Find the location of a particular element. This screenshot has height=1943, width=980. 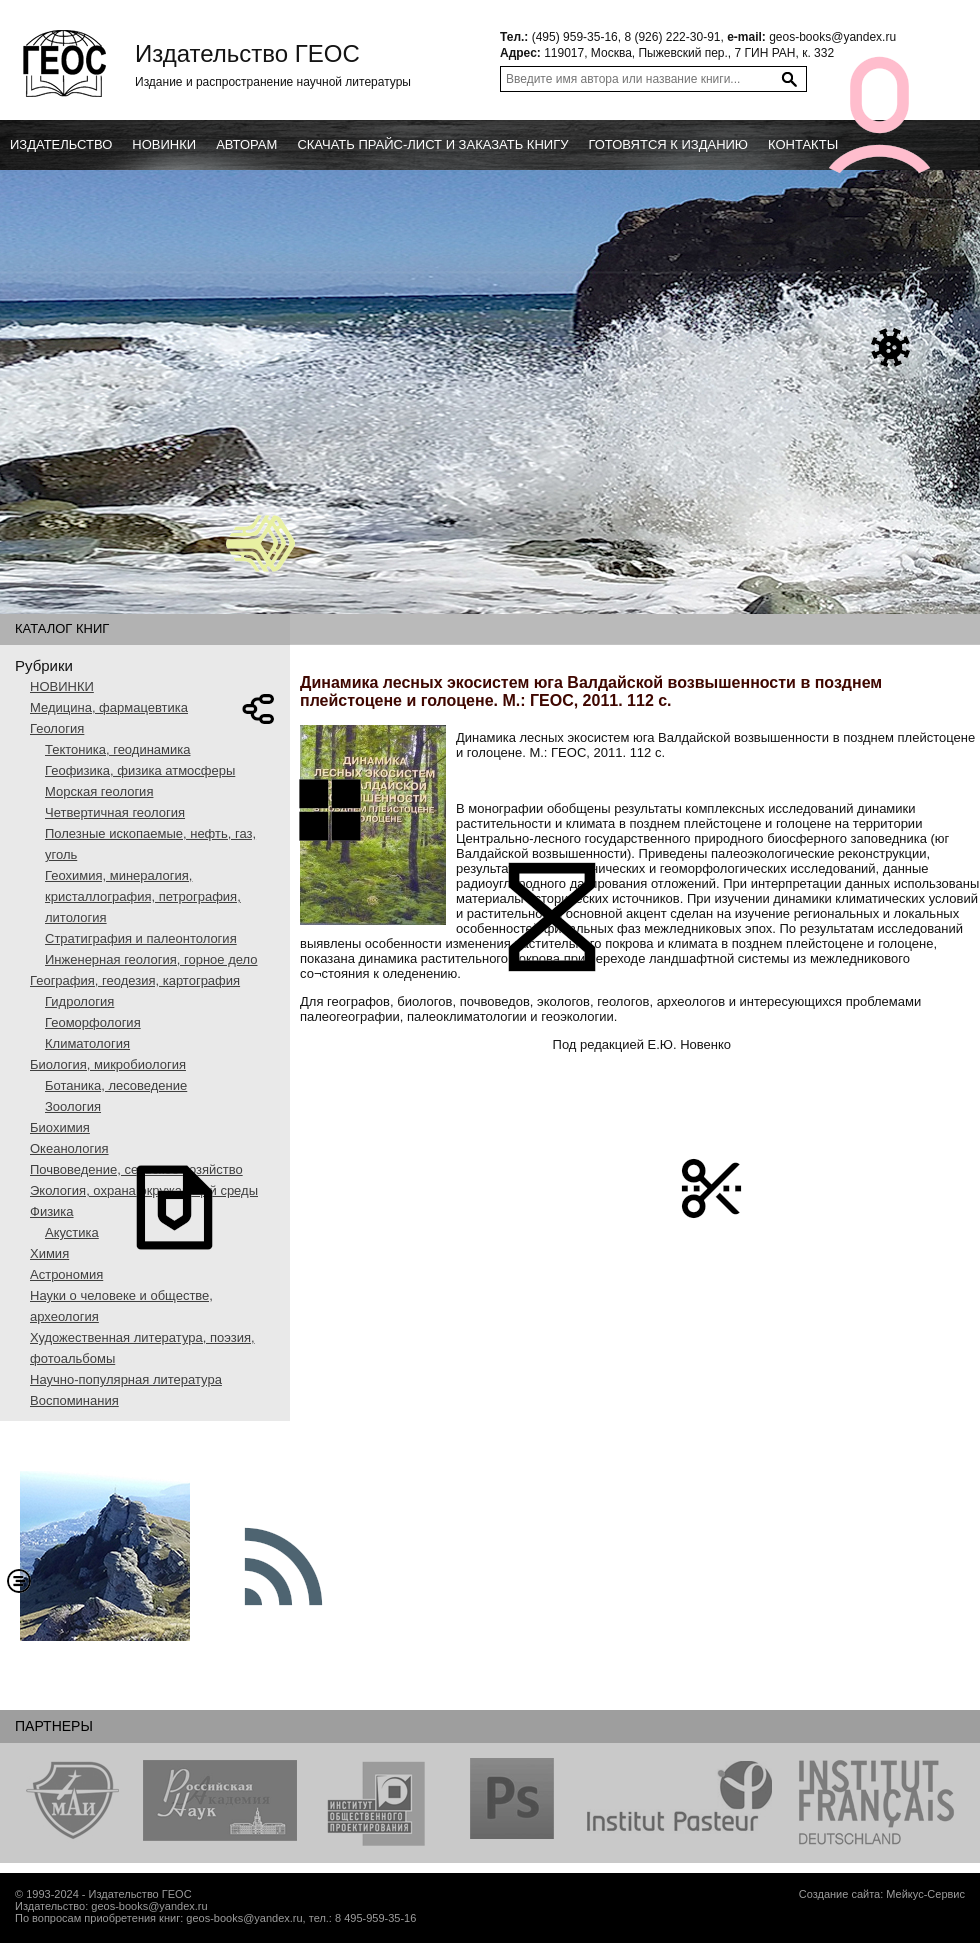

pm2 process manager logo is located at coordinates (260, 543).